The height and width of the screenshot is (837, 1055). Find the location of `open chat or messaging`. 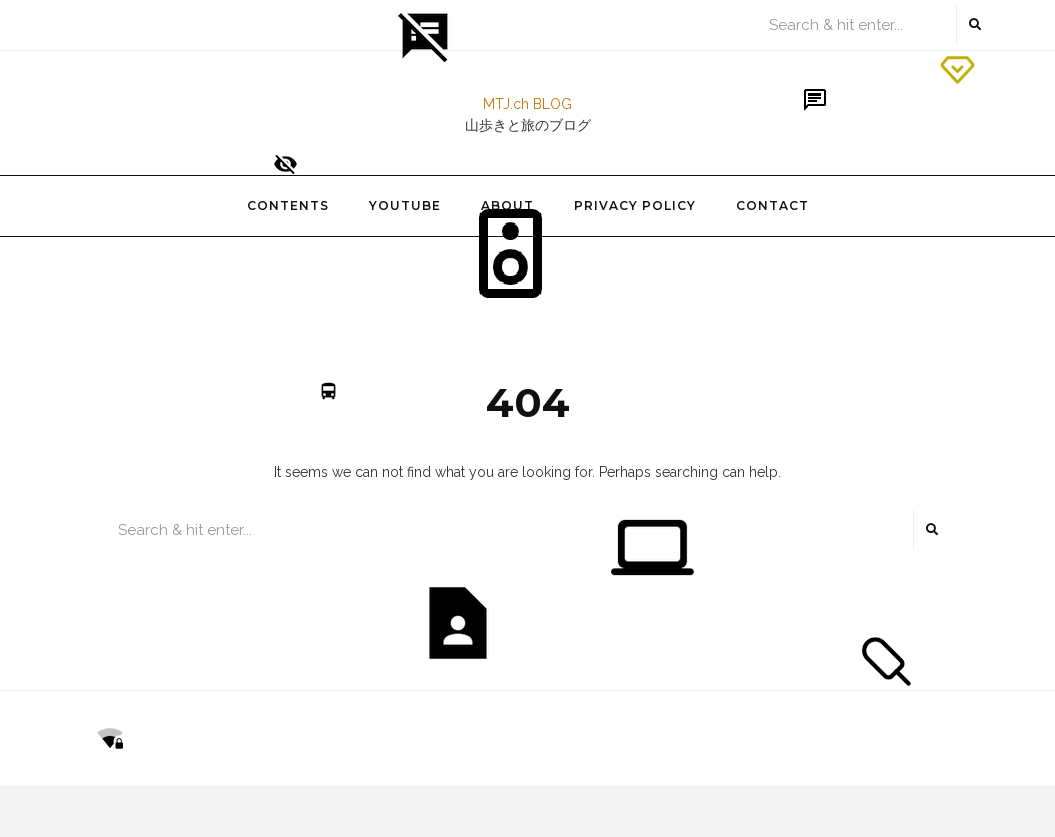

open chat or messaging is located at coordinates (815, 100).